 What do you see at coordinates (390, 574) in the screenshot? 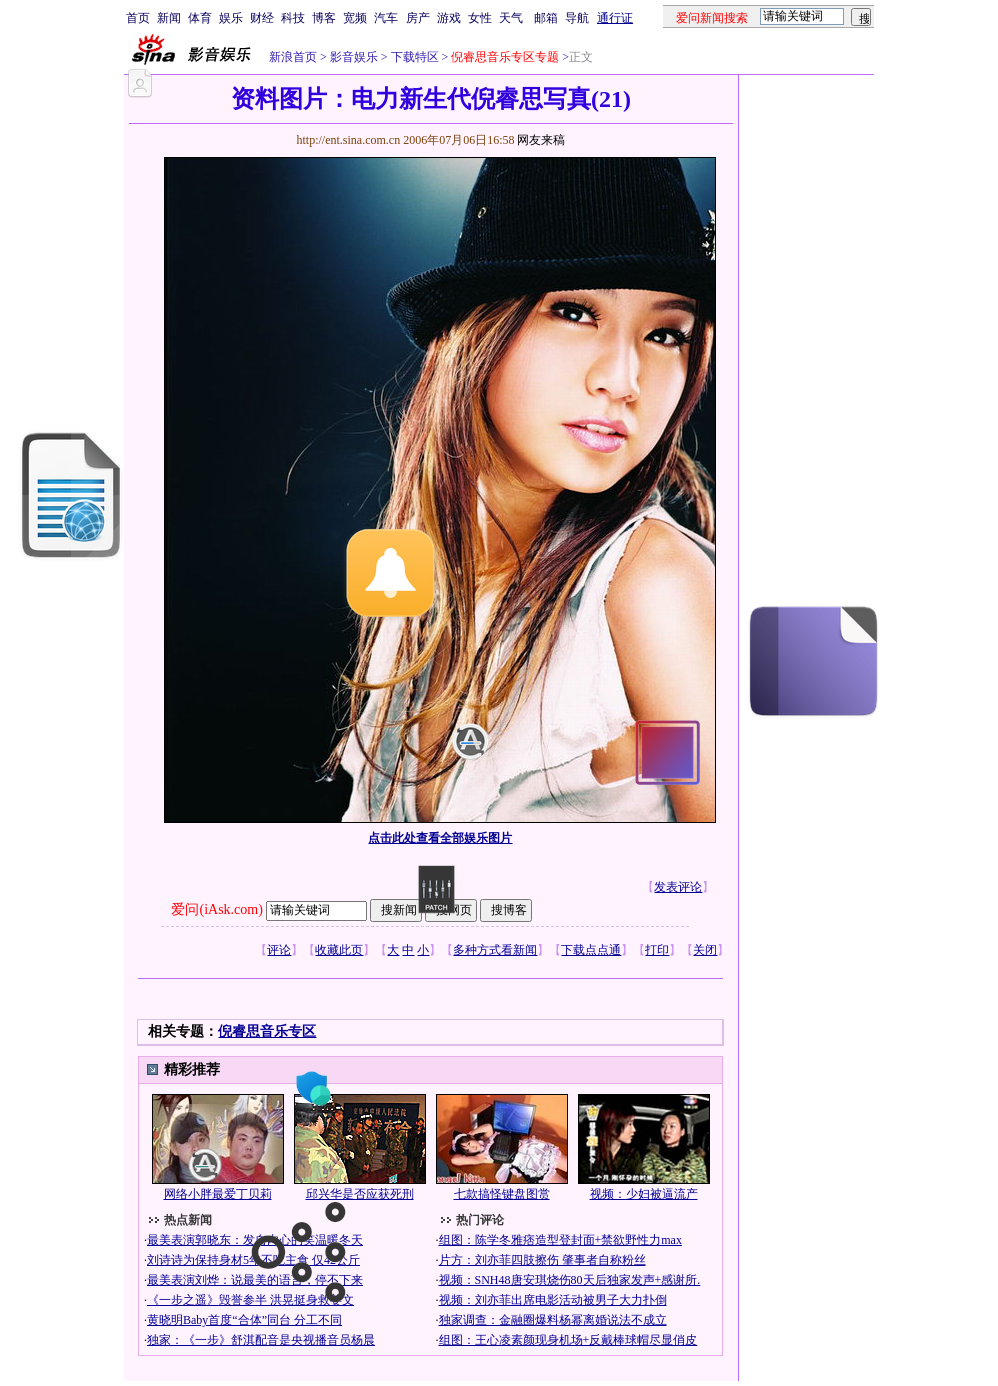
I see `open notification preferences` at bounding box center [390, 574].